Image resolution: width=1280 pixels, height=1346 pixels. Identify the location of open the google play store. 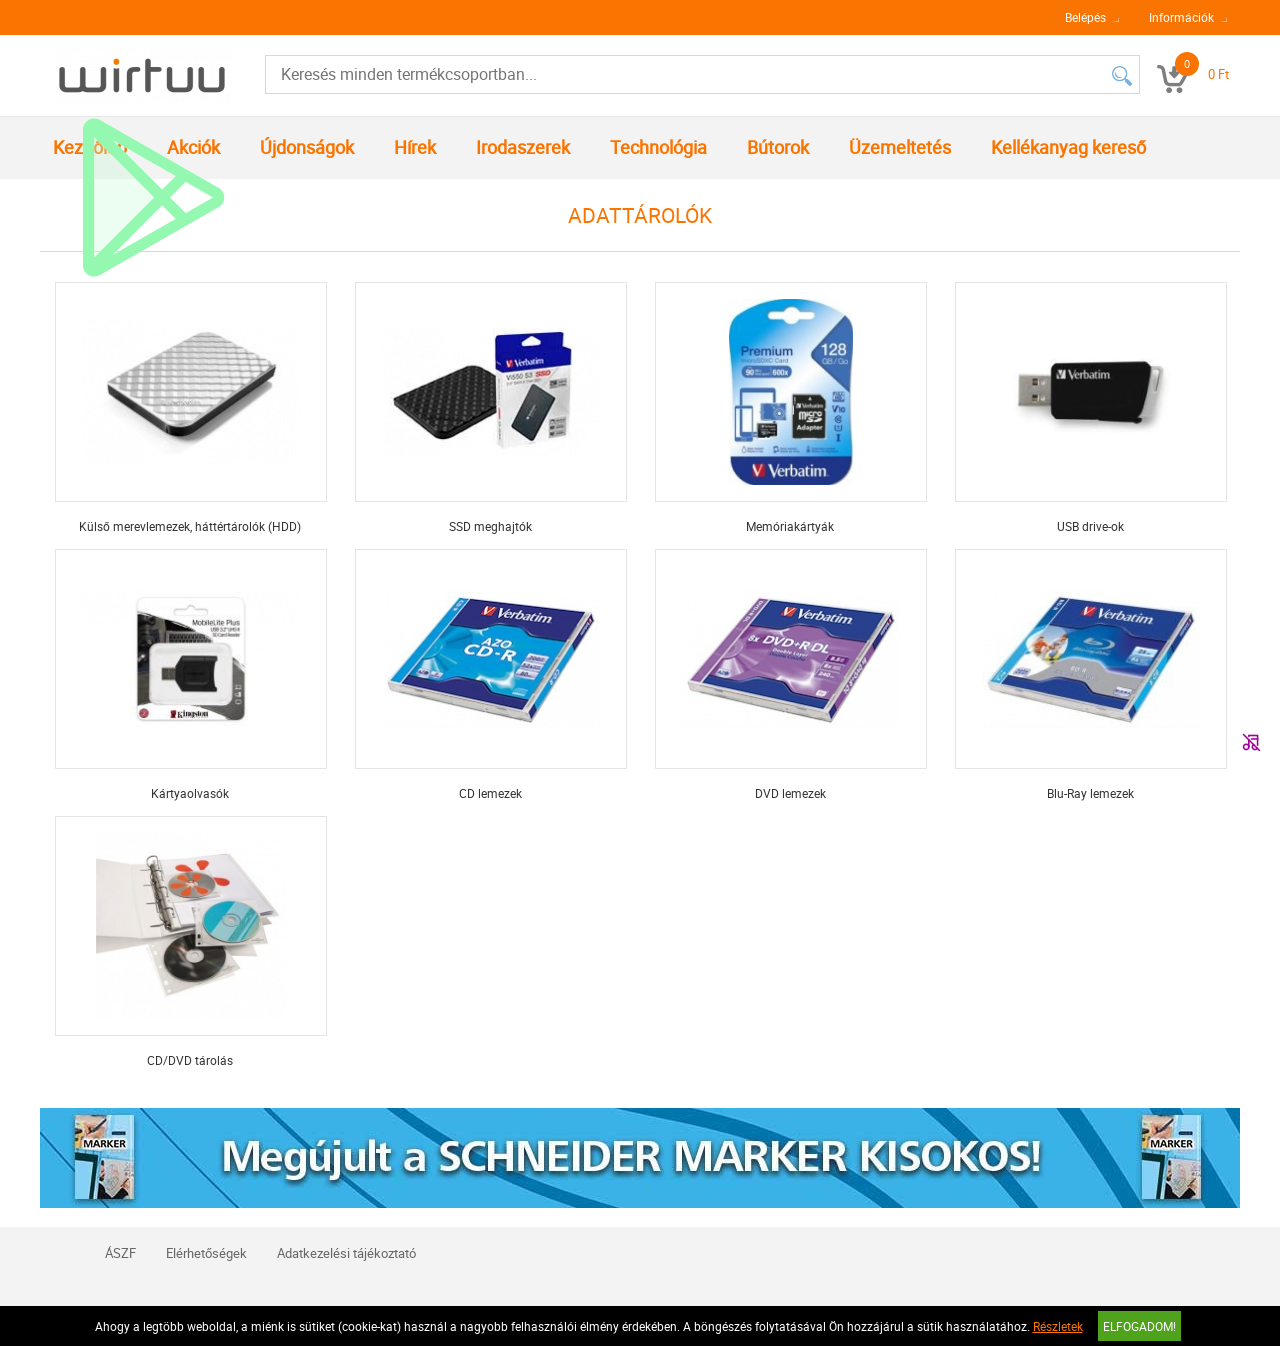
(139, 197).